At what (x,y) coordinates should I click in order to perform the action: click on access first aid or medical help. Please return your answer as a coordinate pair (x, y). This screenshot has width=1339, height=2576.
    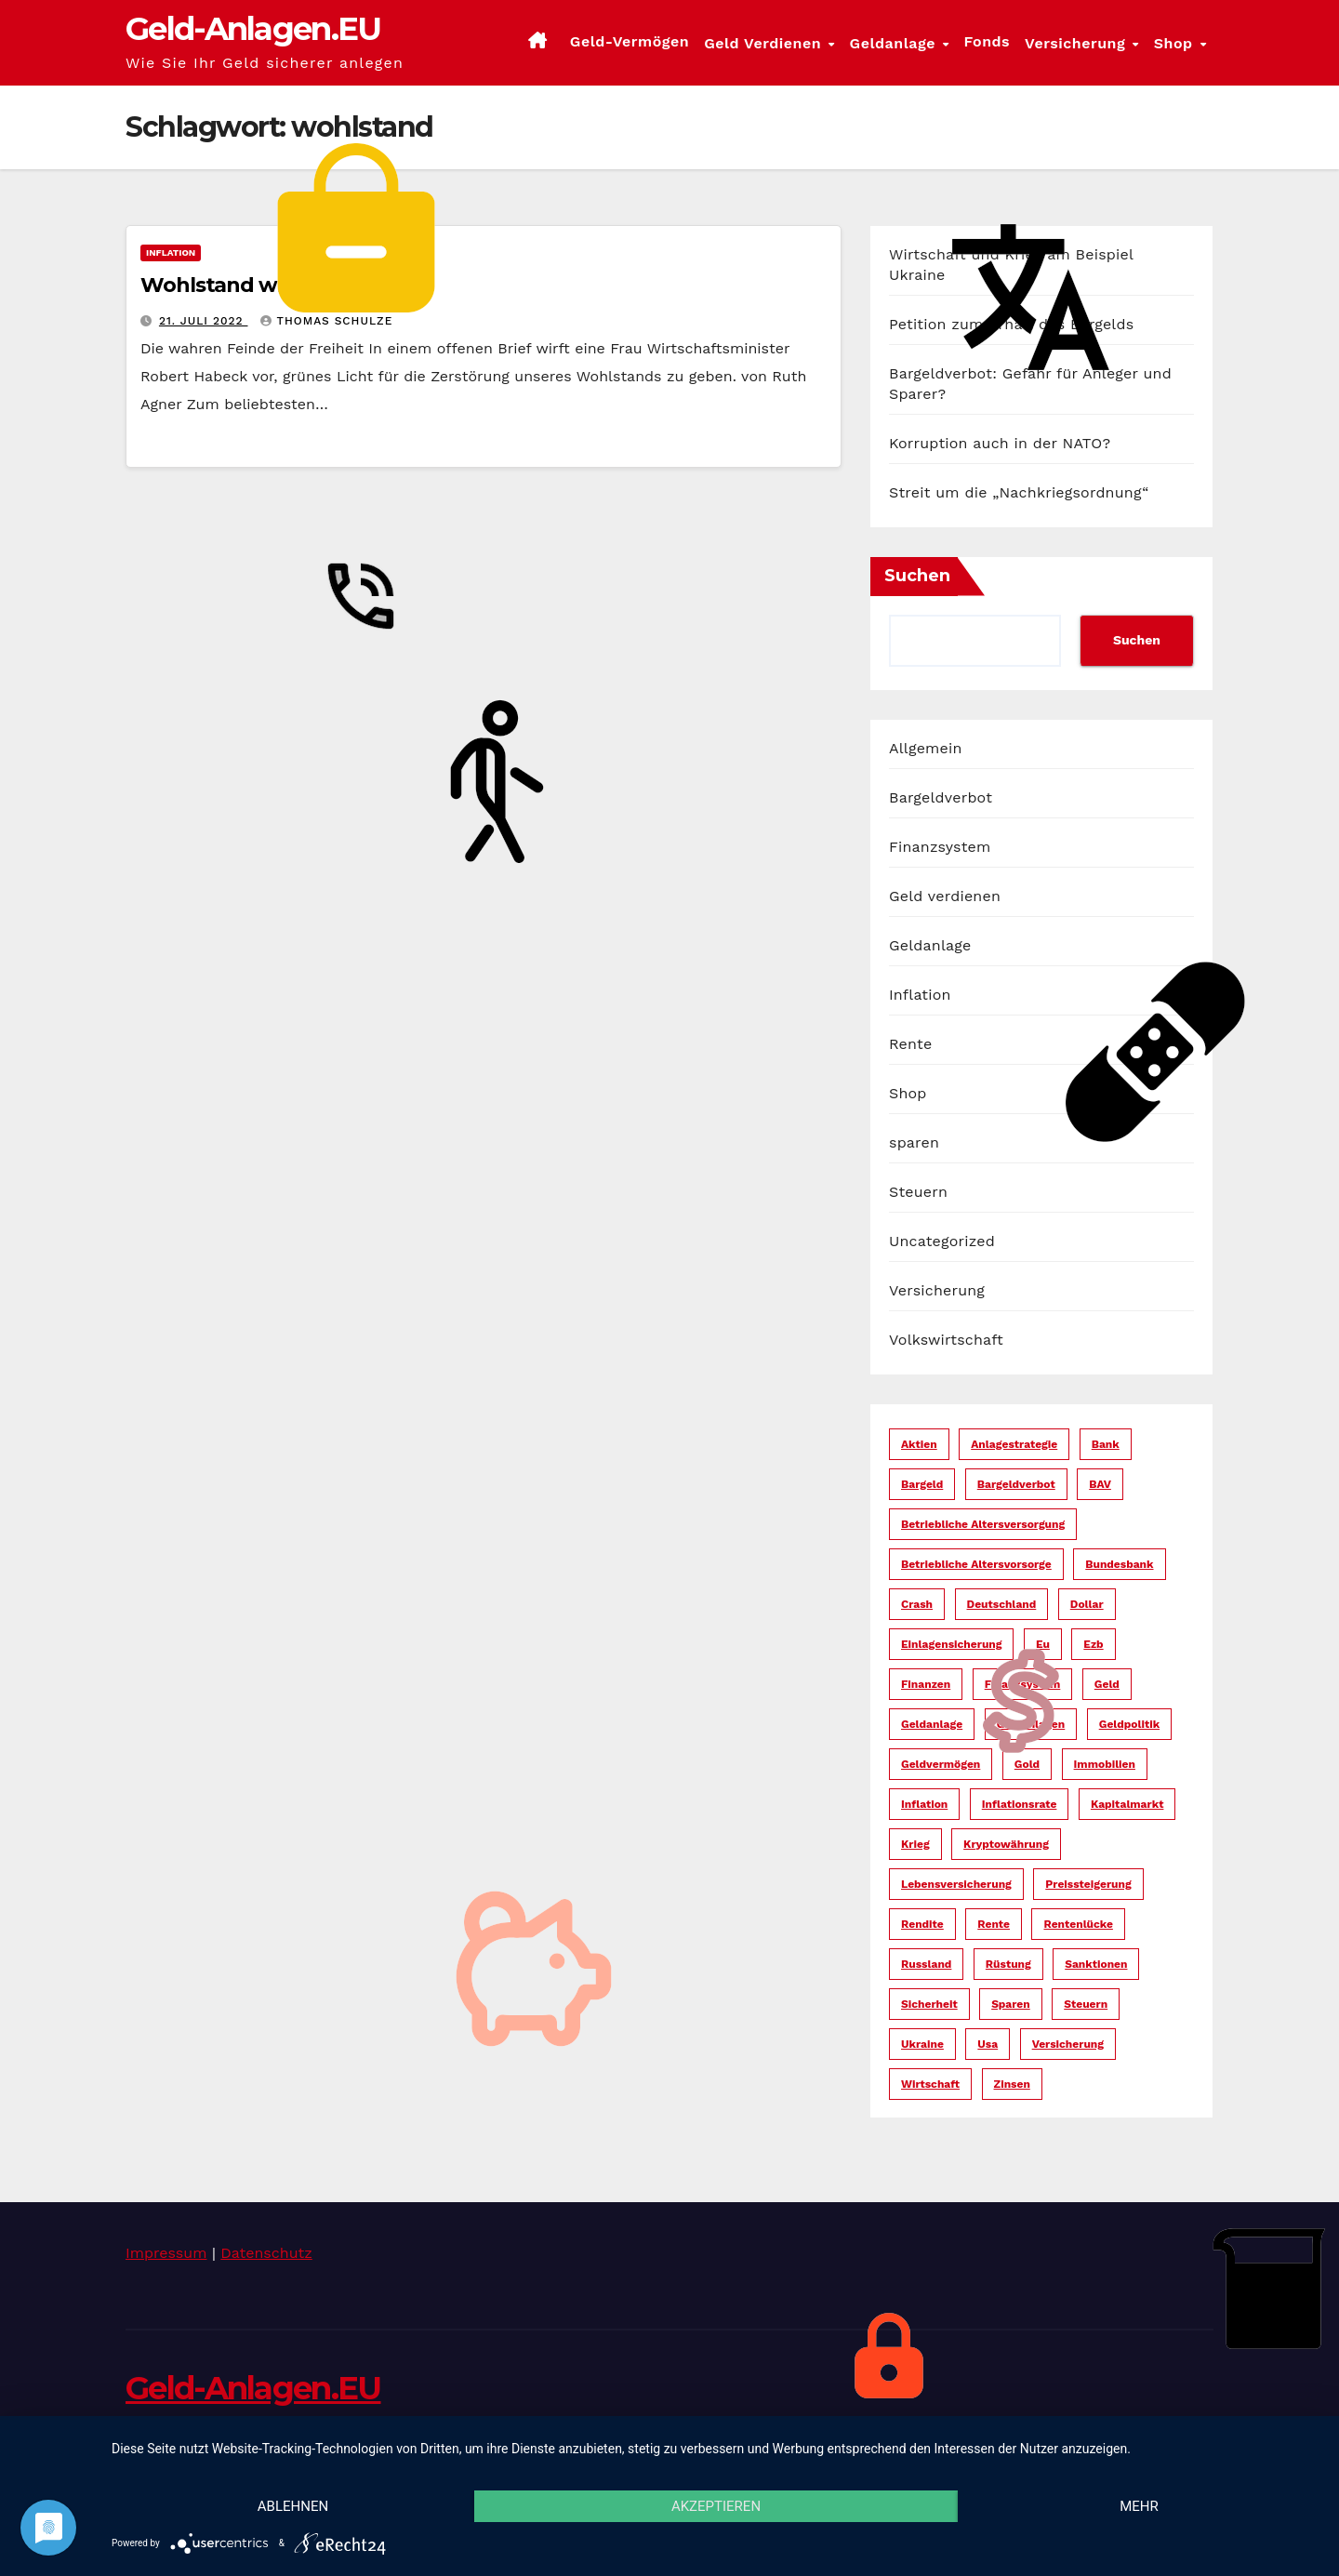
    Looking at the image, I should click on (1154, 1052).